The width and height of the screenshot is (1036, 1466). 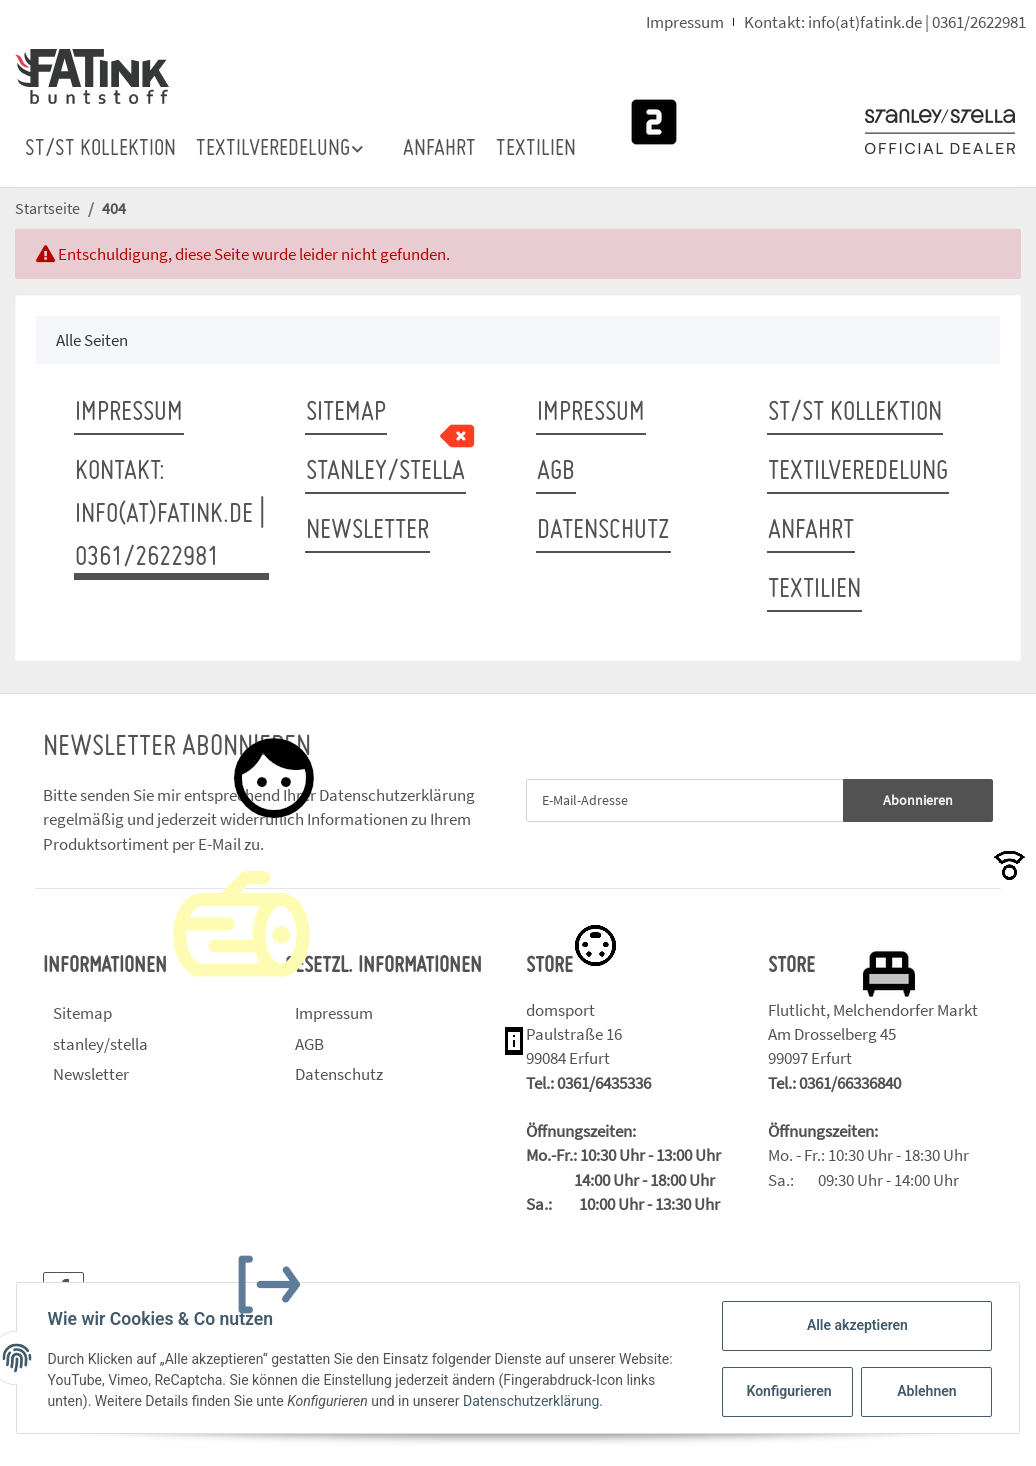 I want to click on log out of your account, so click(x=267, y=1284).